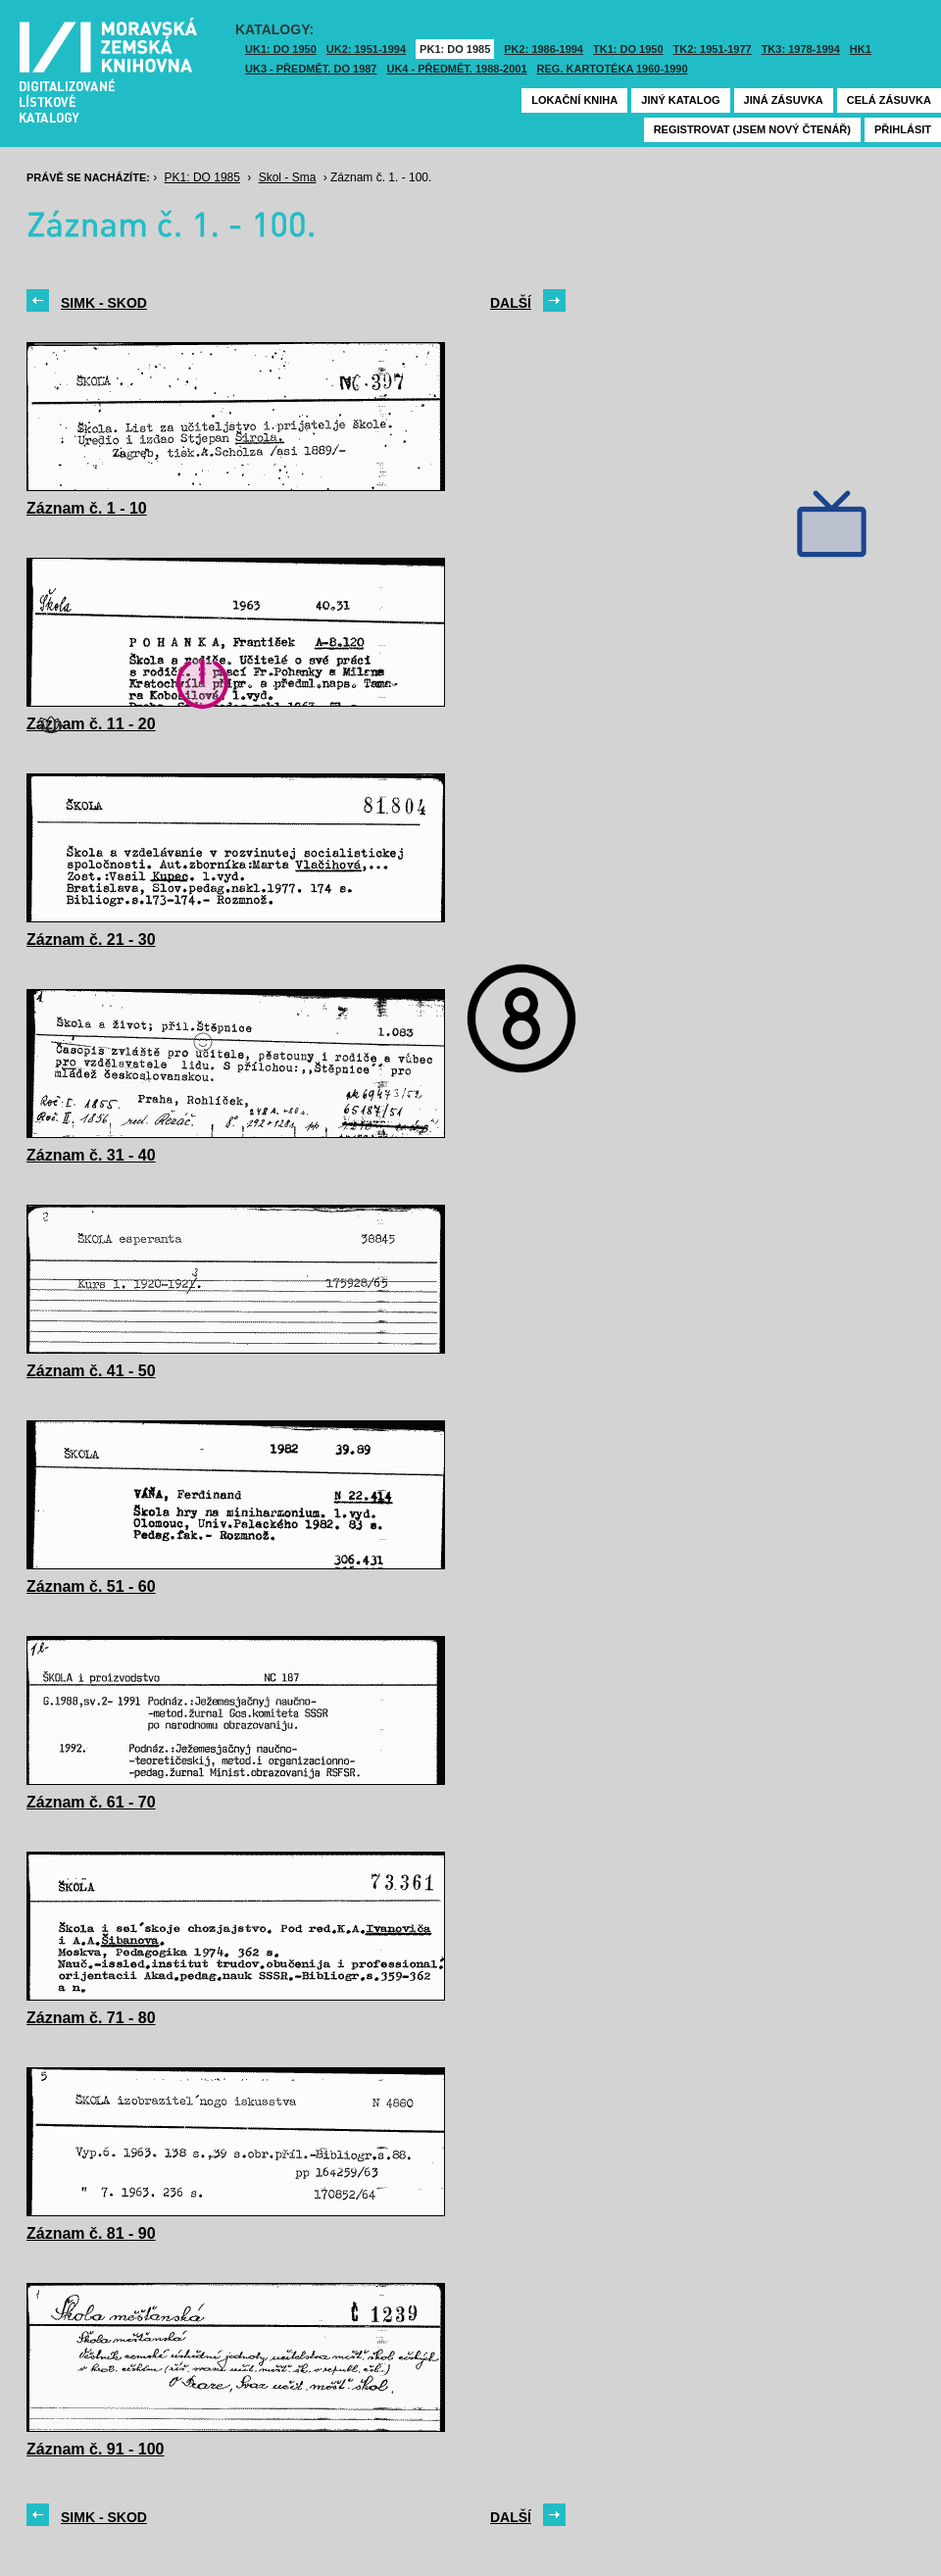 Image resolution: width=941 pixels, height=2576 pixels. What do you see at coordinates (202, 682) in the screenshot?
I see `turn device on or off` at bounding box center [202, 682].